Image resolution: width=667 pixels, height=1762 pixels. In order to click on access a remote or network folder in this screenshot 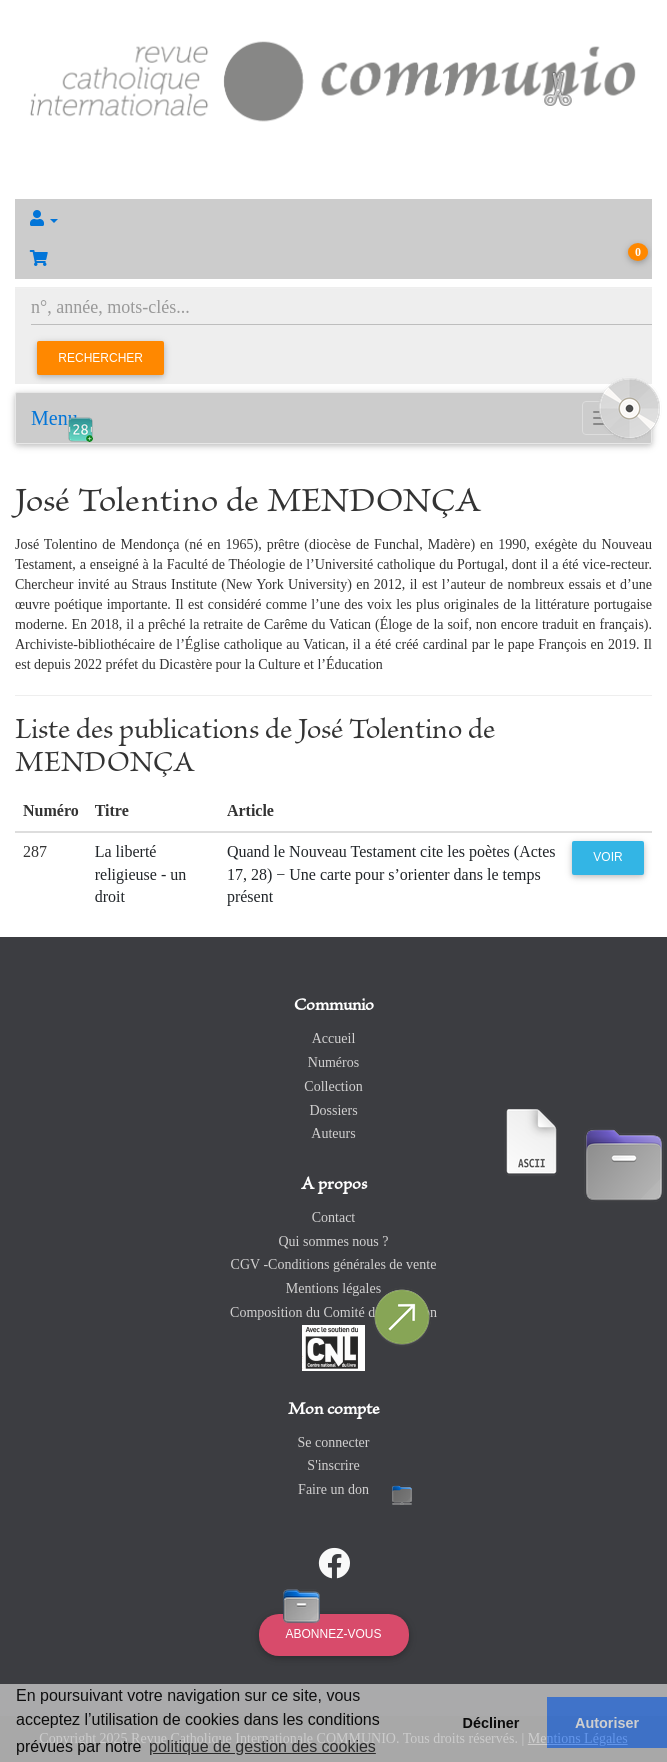, I will do `click(402, 1495)`.